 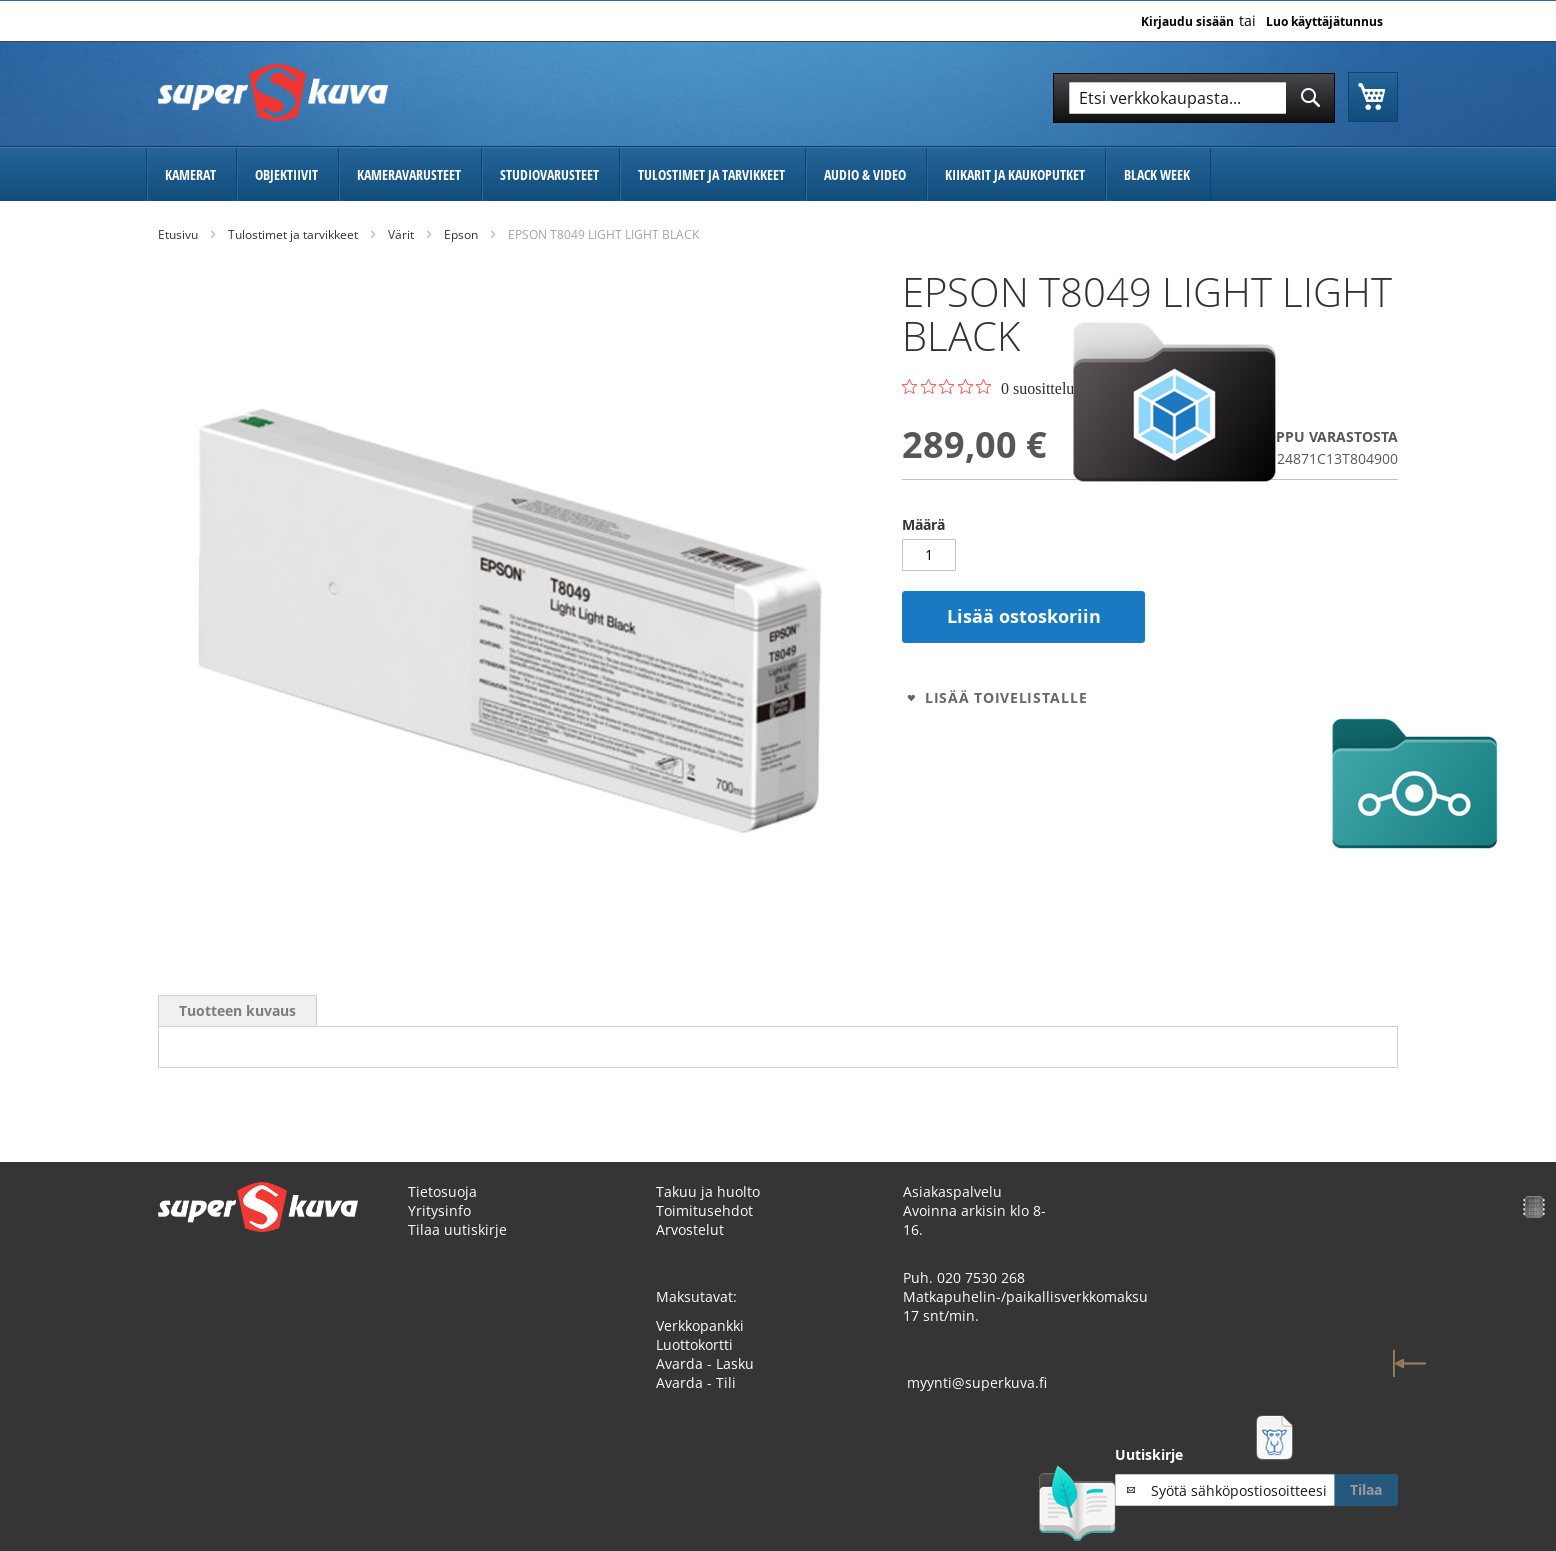 I want to click on a perl programming language file, so click(x=1274, y=1437).